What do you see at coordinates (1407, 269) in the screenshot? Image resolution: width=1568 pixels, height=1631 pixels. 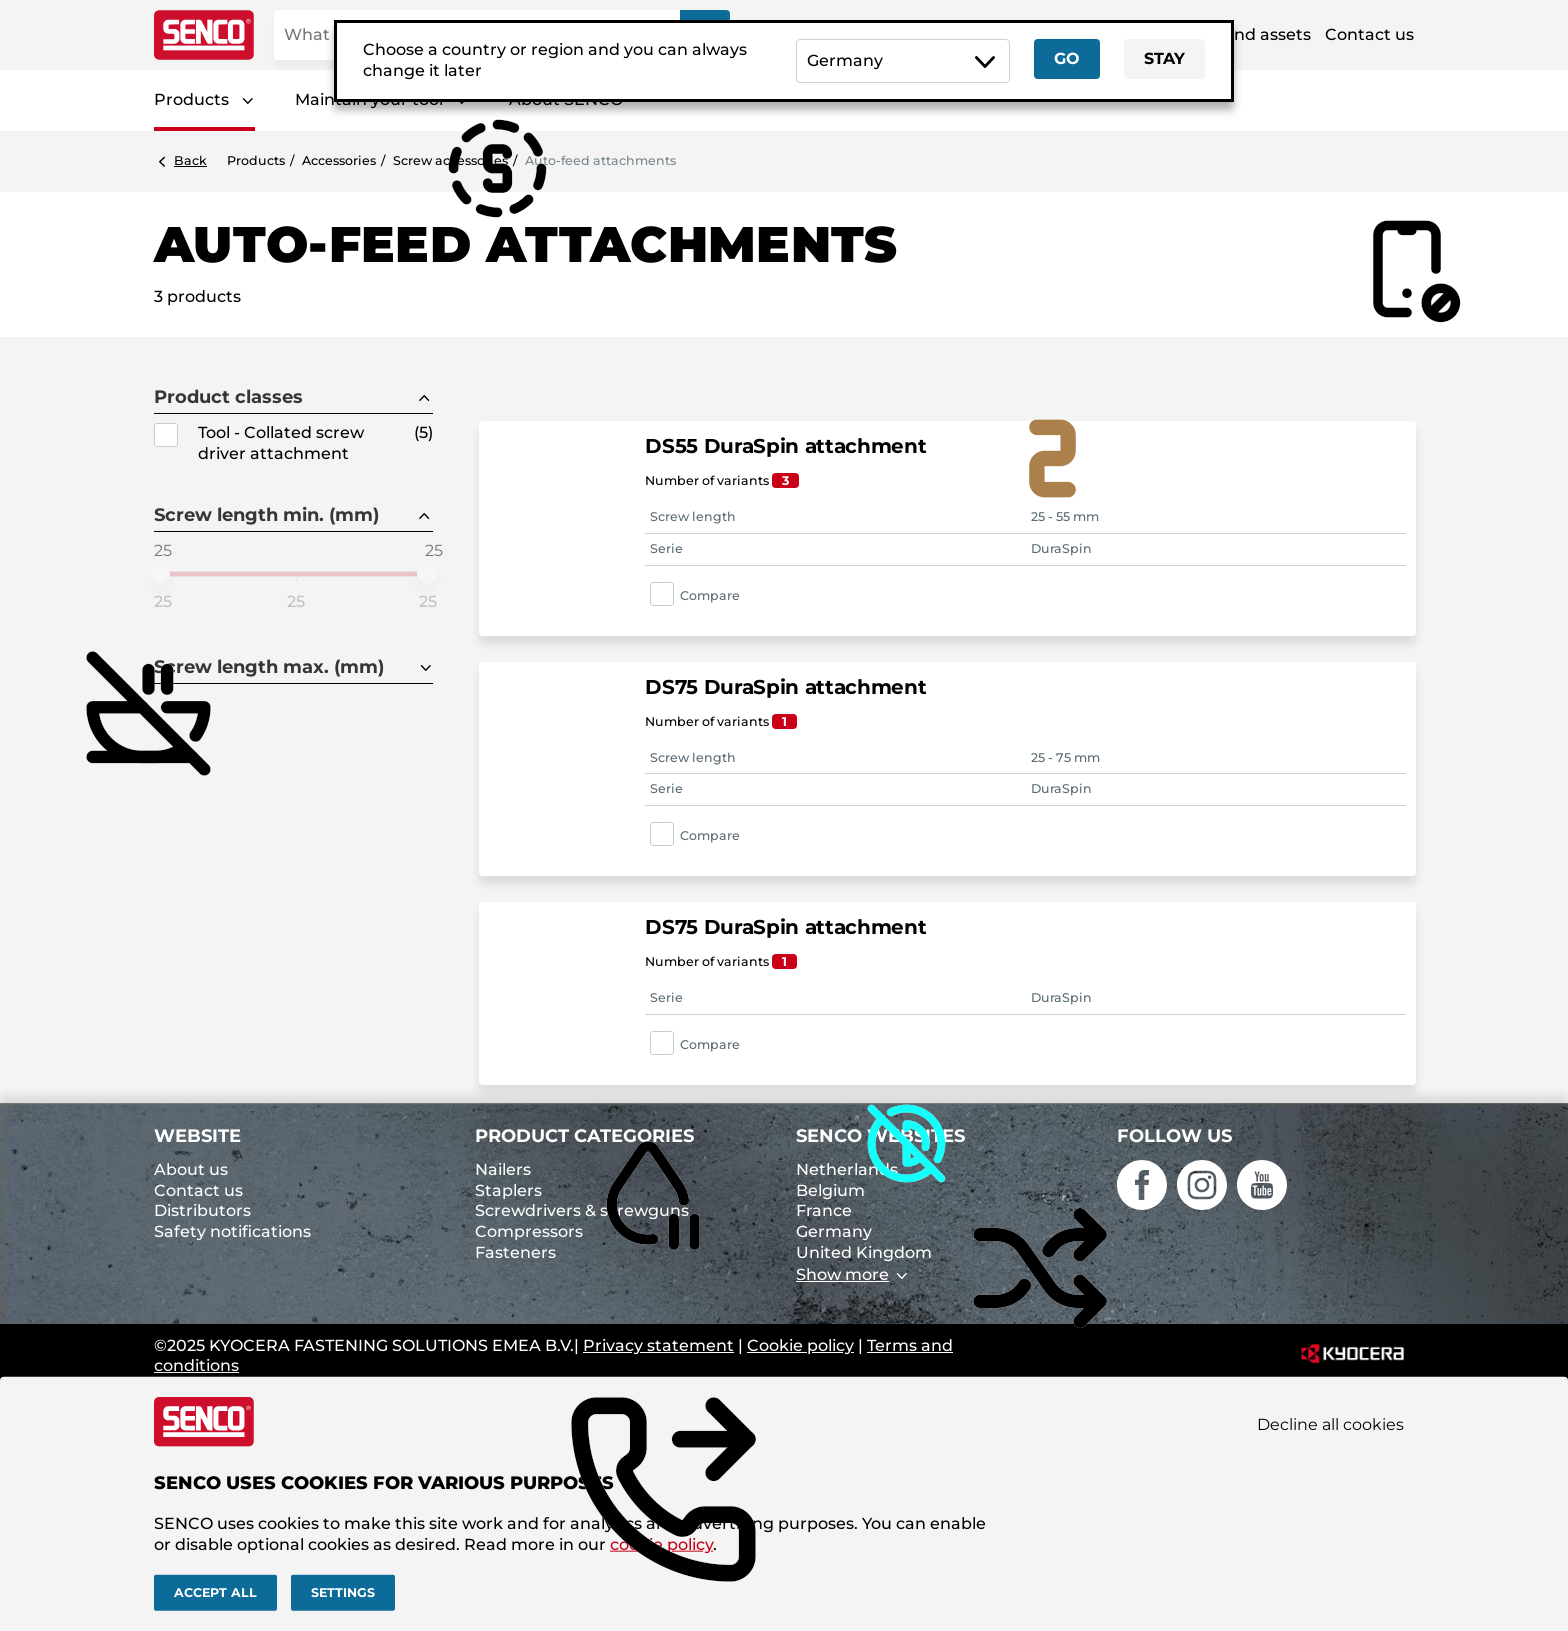 I see `cancel mobile device connection` at bounding box center [1407, 269].